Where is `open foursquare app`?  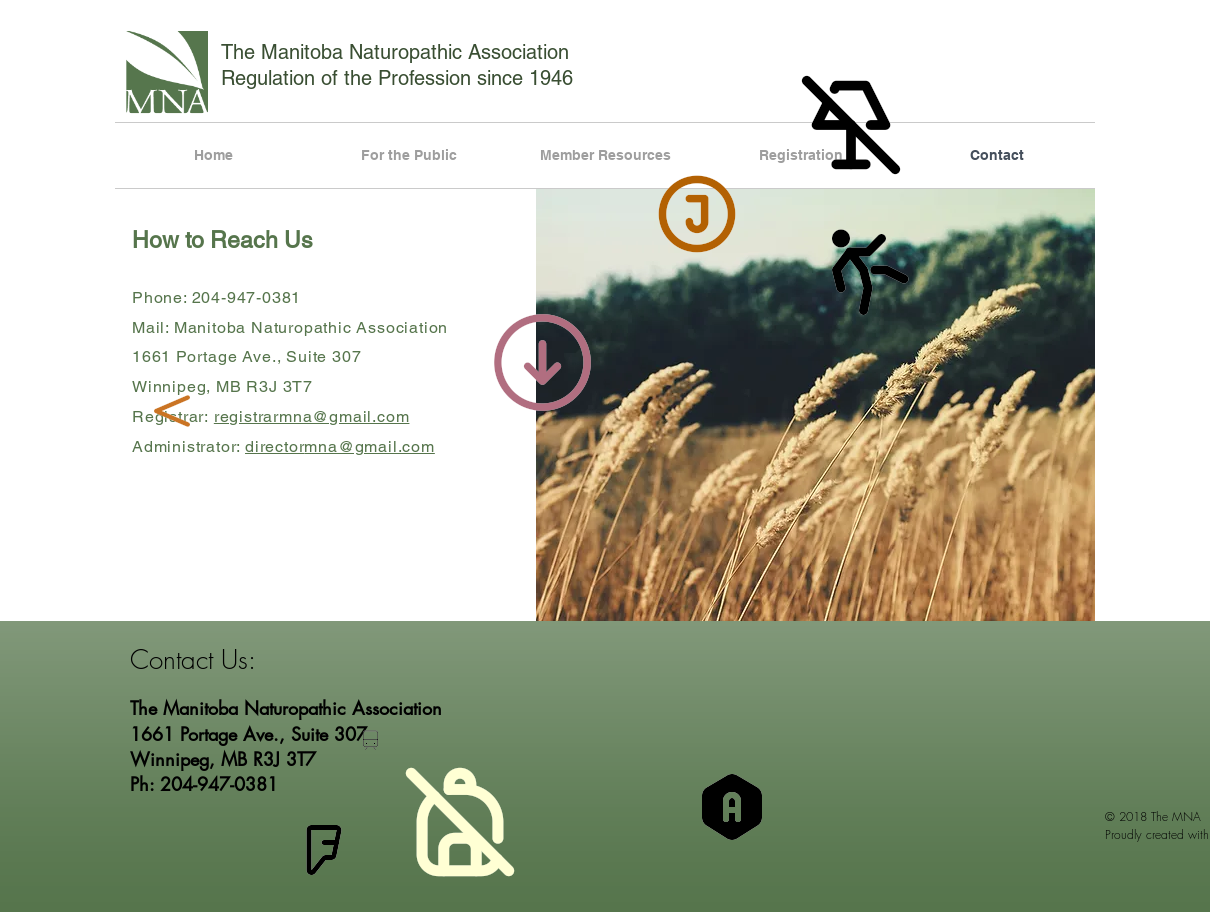 open foursquare app is located at coordinates (324, 850).